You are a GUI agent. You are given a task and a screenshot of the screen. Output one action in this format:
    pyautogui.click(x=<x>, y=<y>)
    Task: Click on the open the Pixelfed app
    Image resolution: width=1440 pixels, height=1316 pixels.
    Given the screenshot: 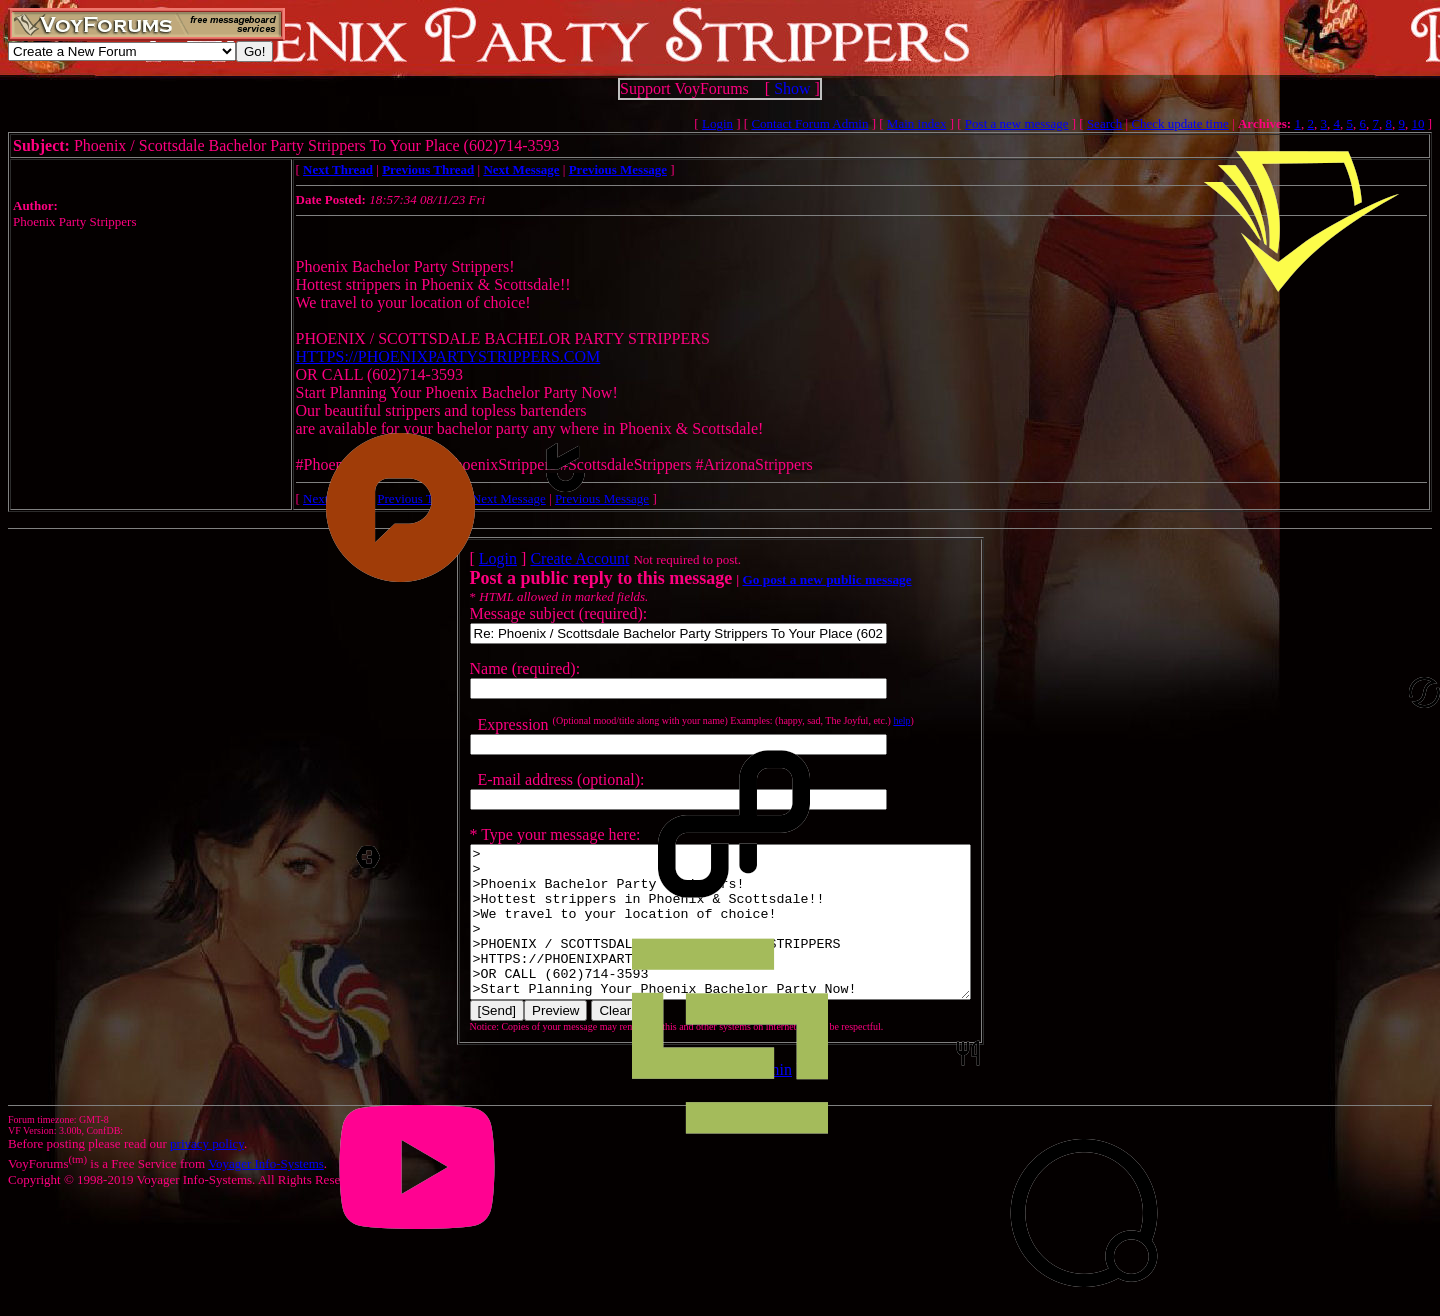 What is the action you would take?
    pyautogui.click(x=400, y=507)
    